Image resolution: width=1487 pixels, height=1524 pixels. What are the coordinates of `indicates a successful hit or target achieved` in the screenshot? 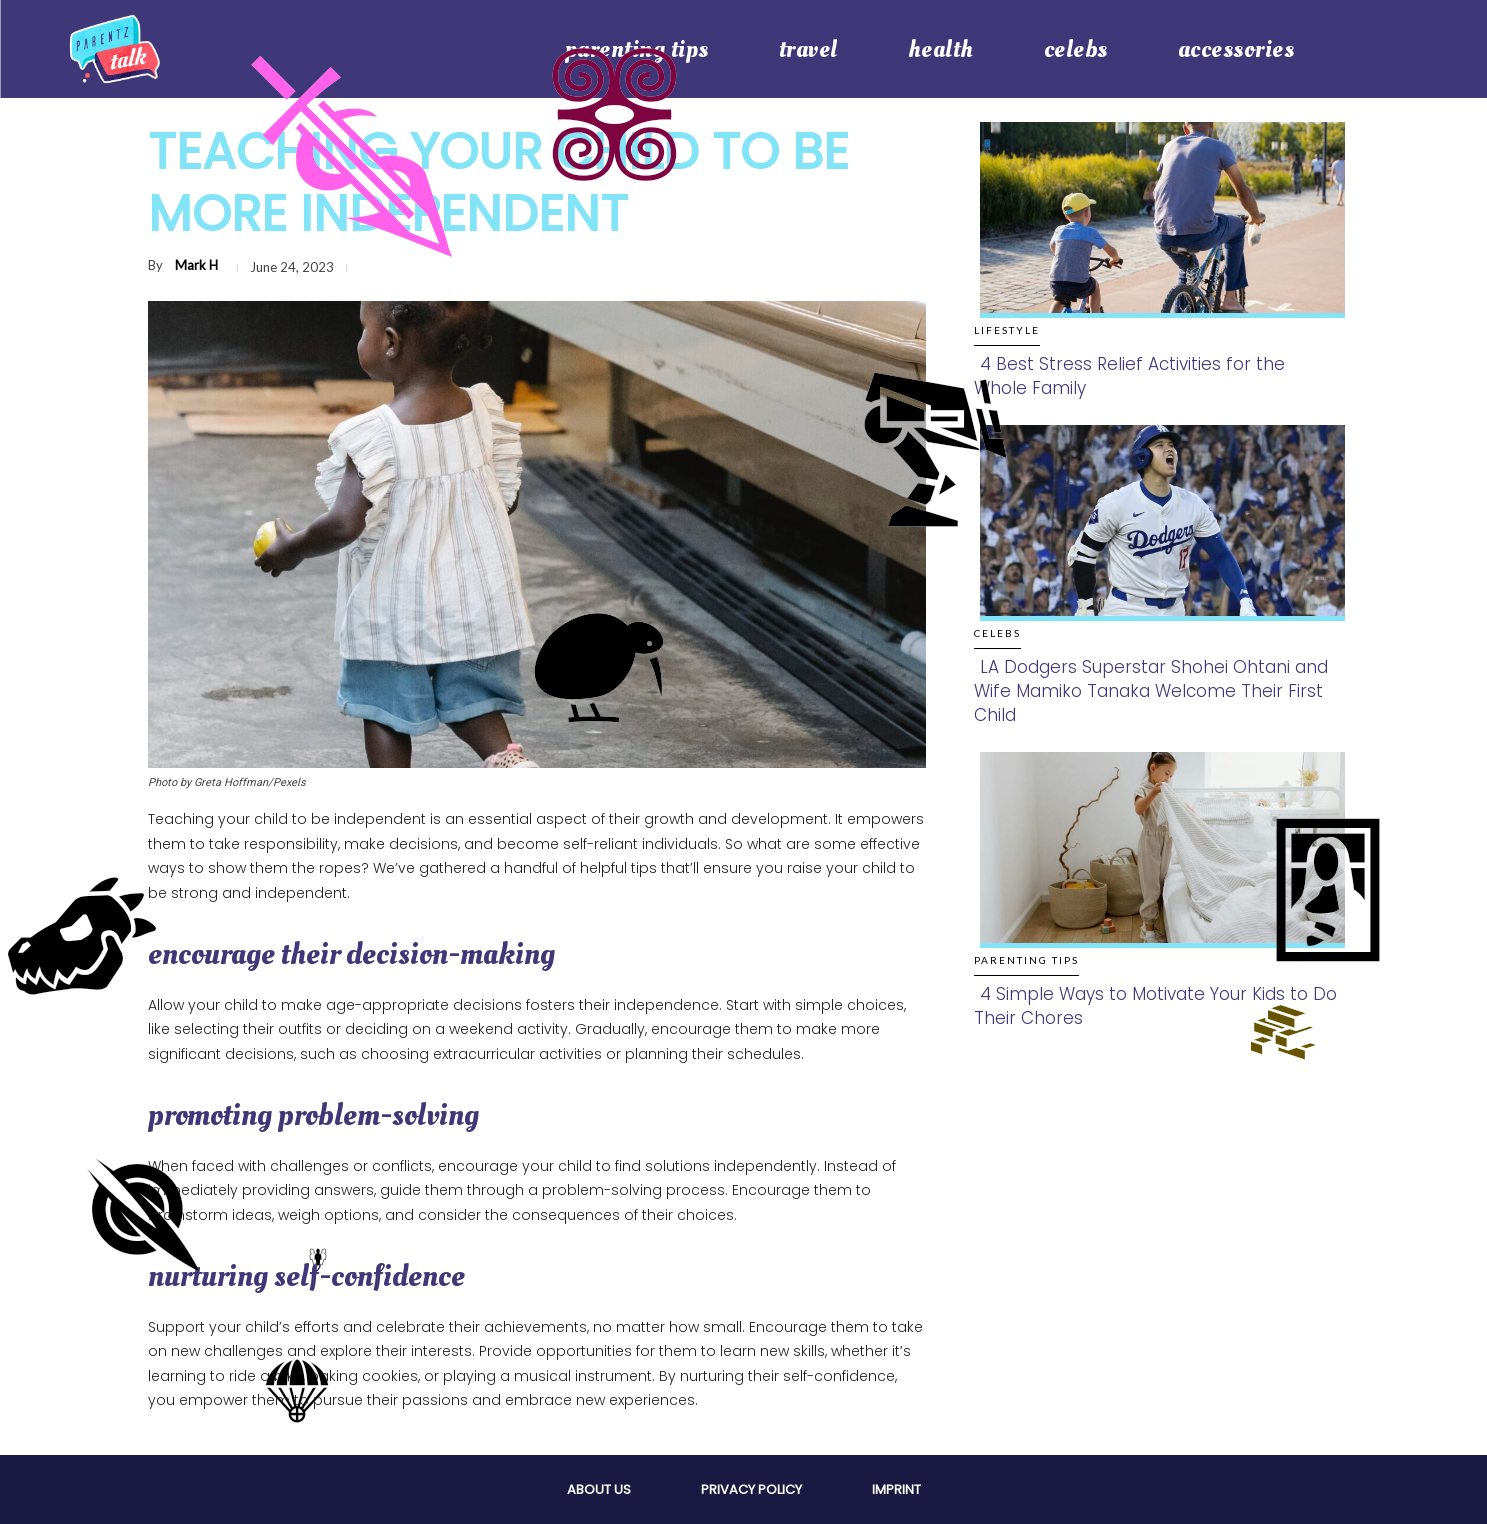 It's located at (143, 1215).